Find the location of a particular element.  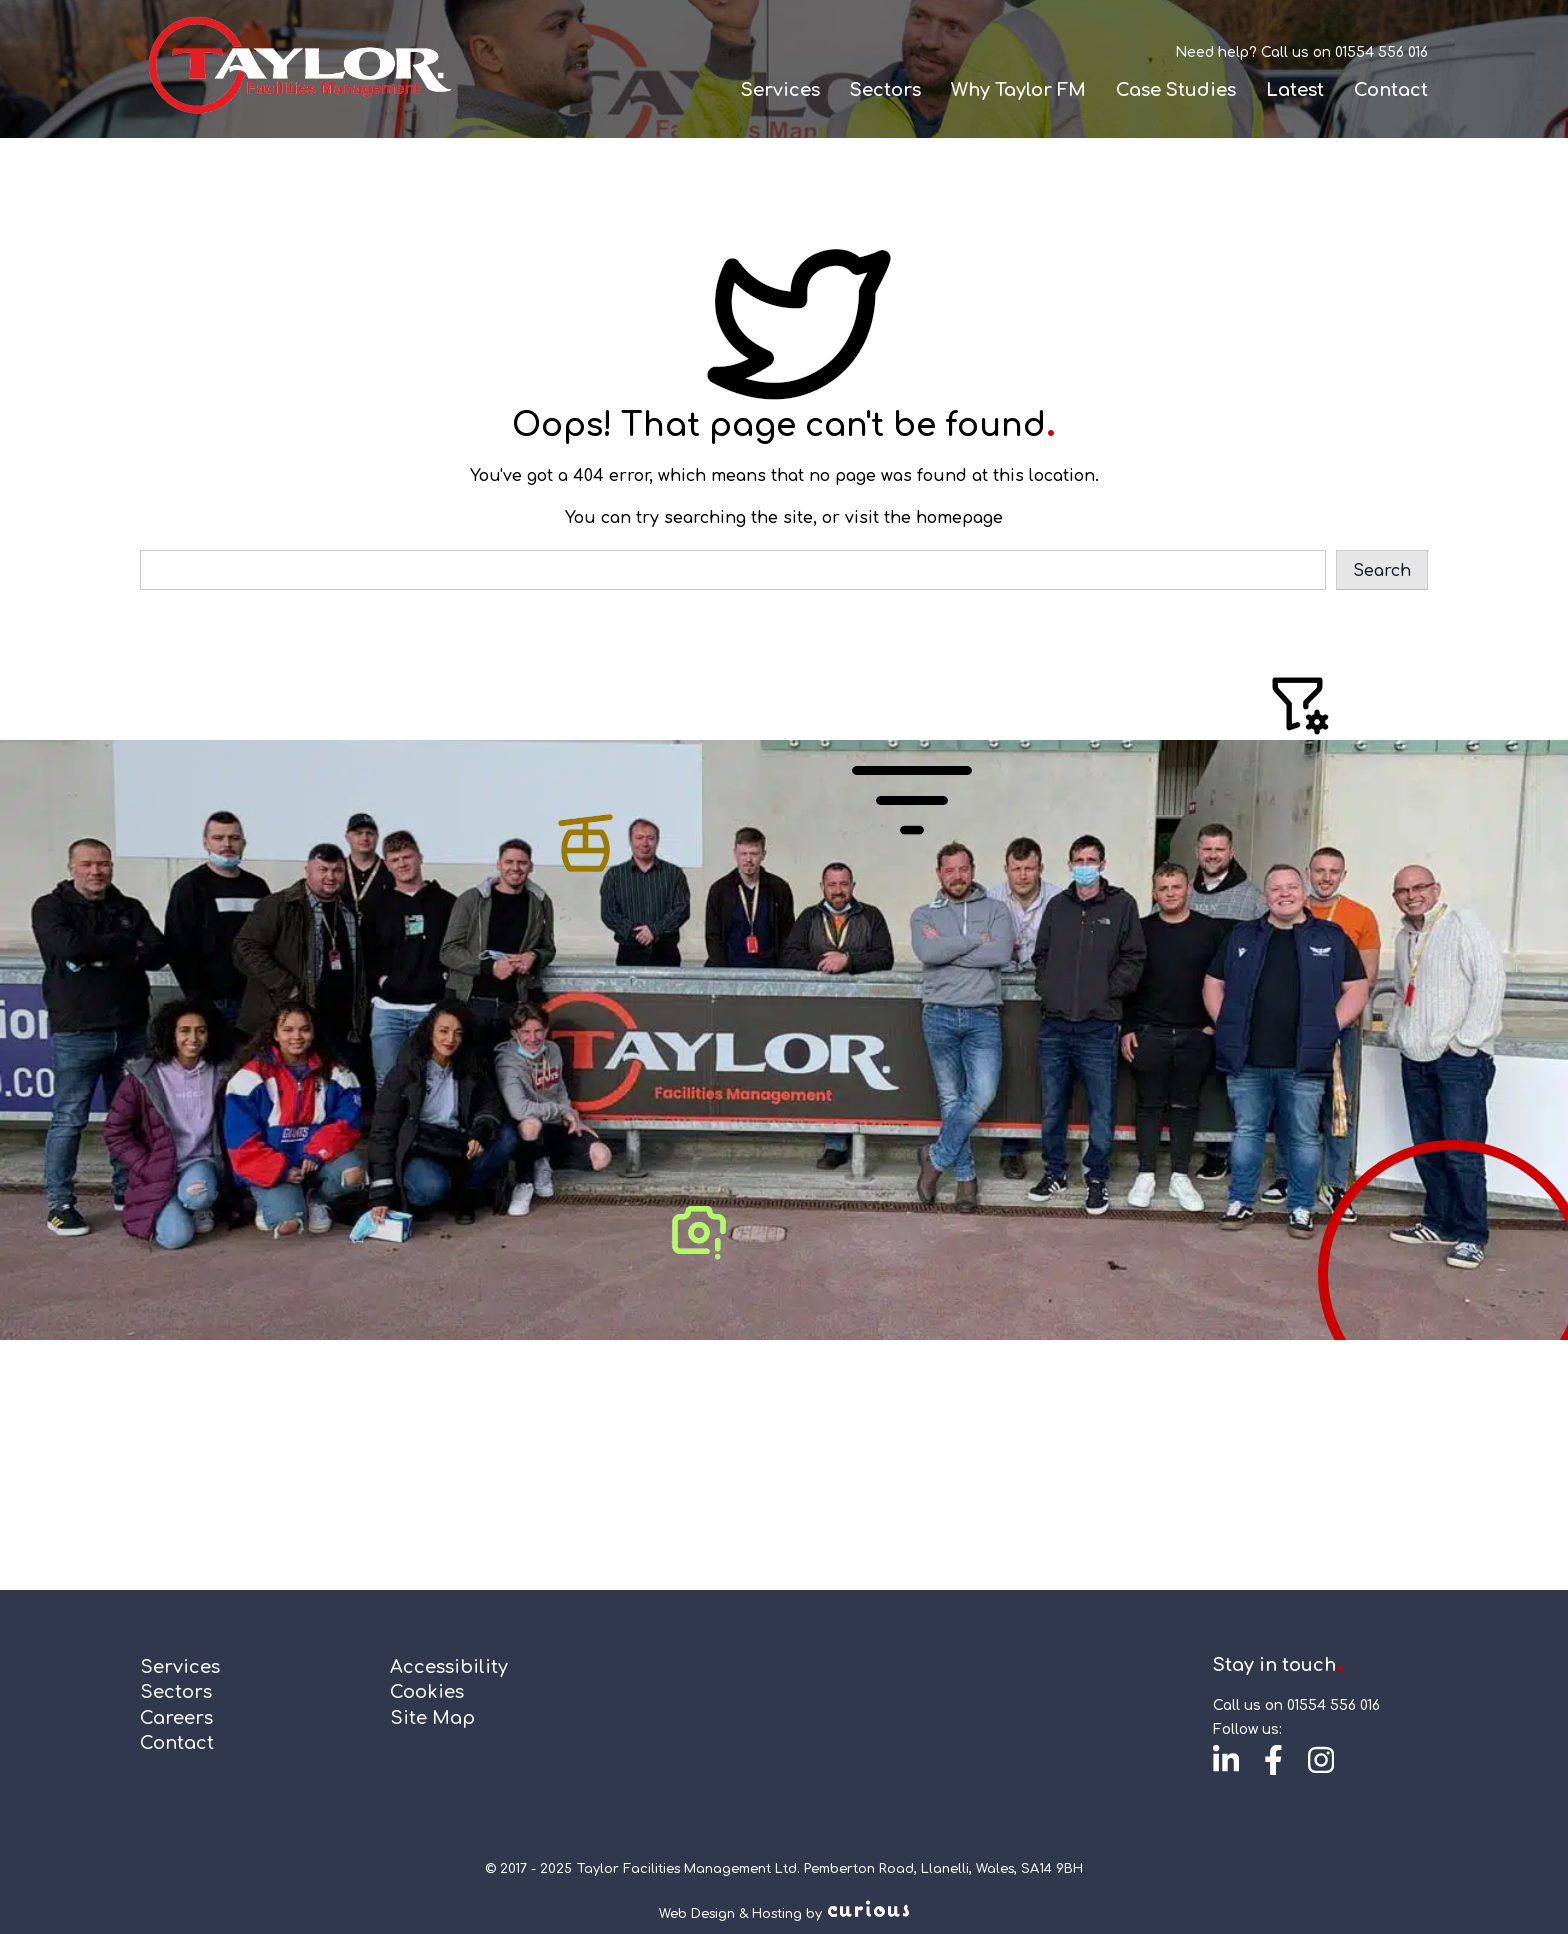

access ski lift or cable car information is located at coordinates (585, 844).